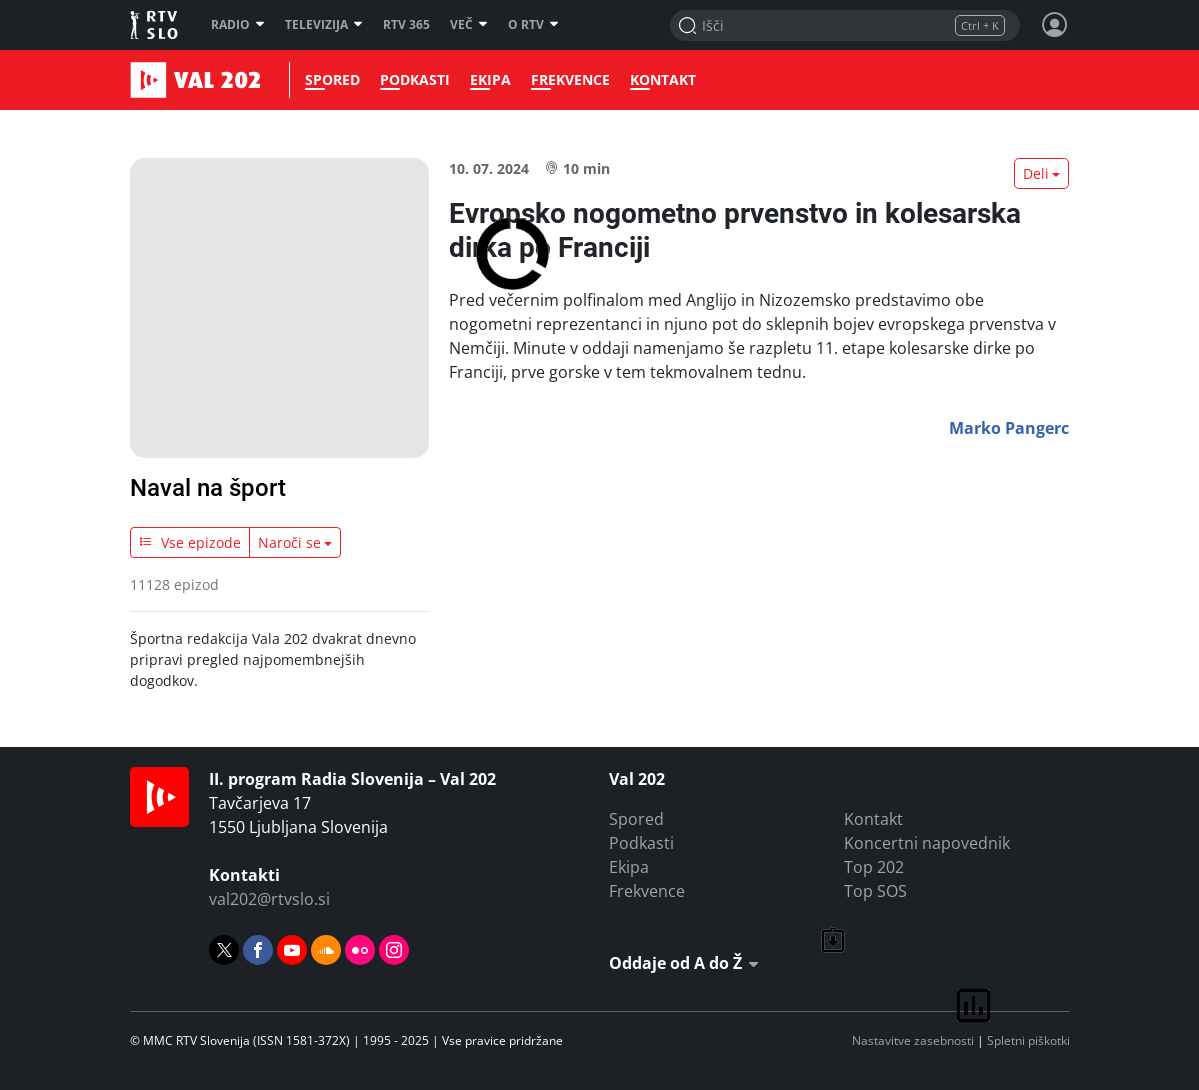  I want to click on view analytics and reports, so click(973, 1005).